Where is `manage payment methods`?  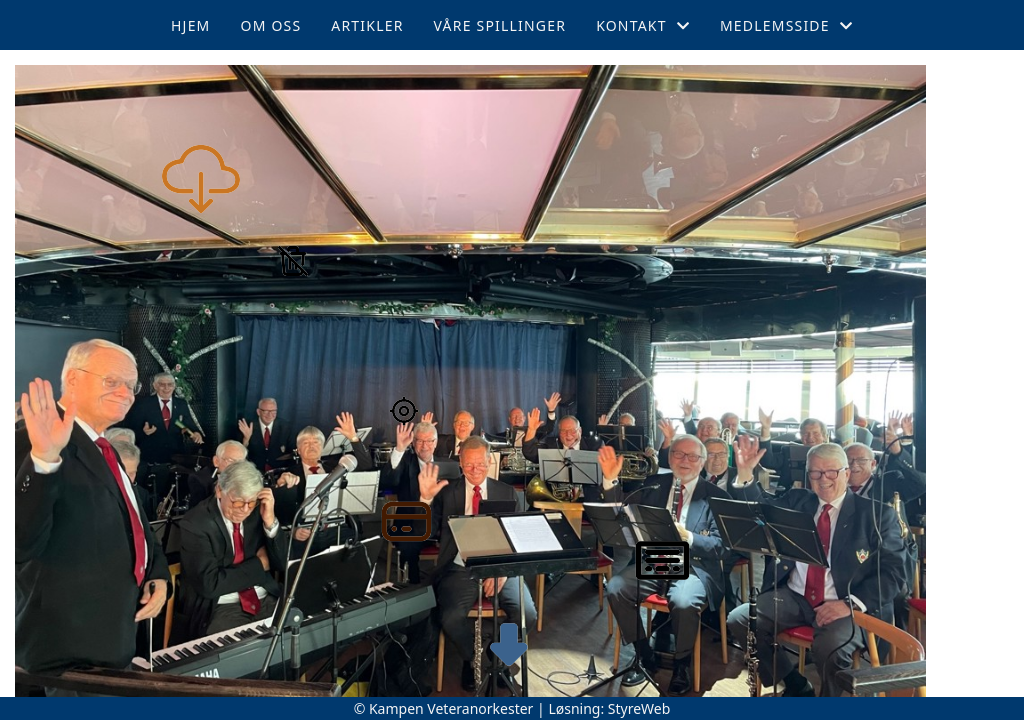 manage payment methods is located at coordinates (406, 521).